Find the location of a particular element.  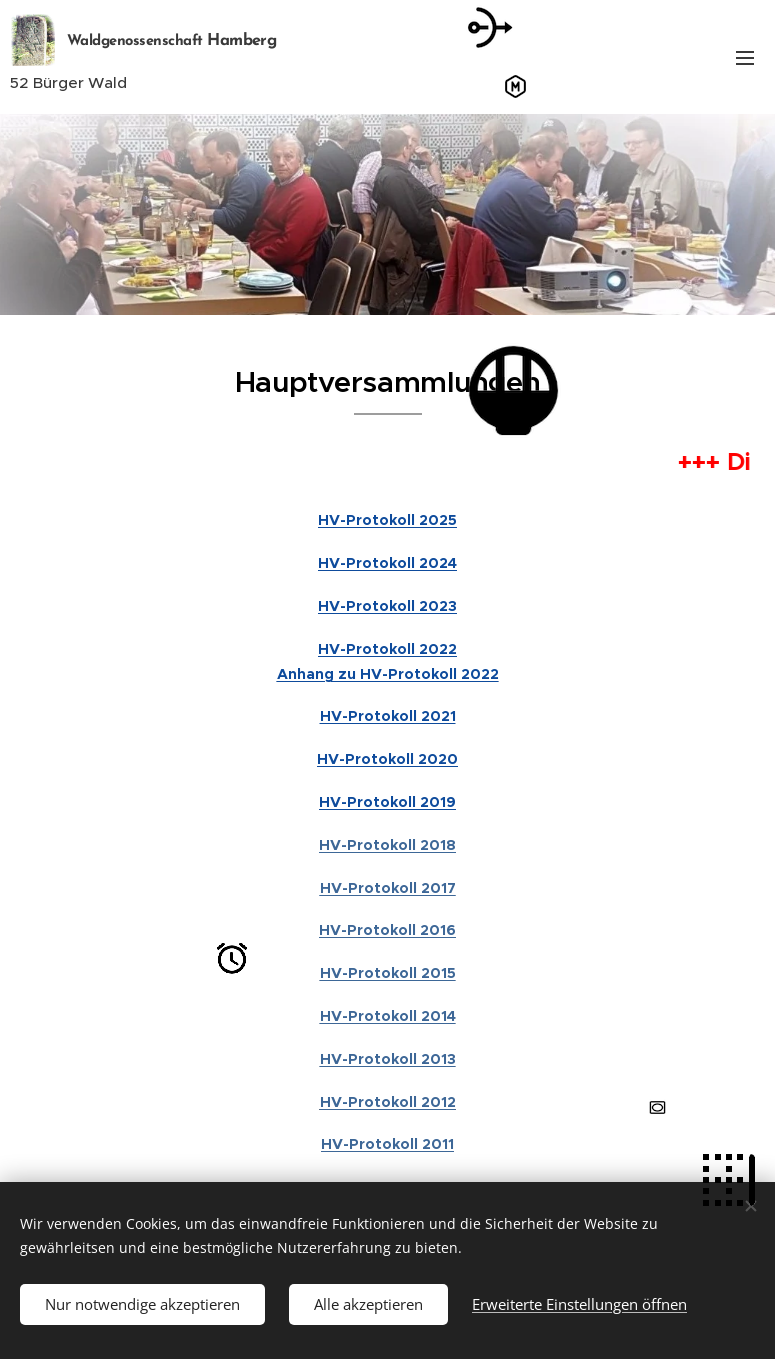

apply vignette effect to photo is located at coordinates (657, 1107).